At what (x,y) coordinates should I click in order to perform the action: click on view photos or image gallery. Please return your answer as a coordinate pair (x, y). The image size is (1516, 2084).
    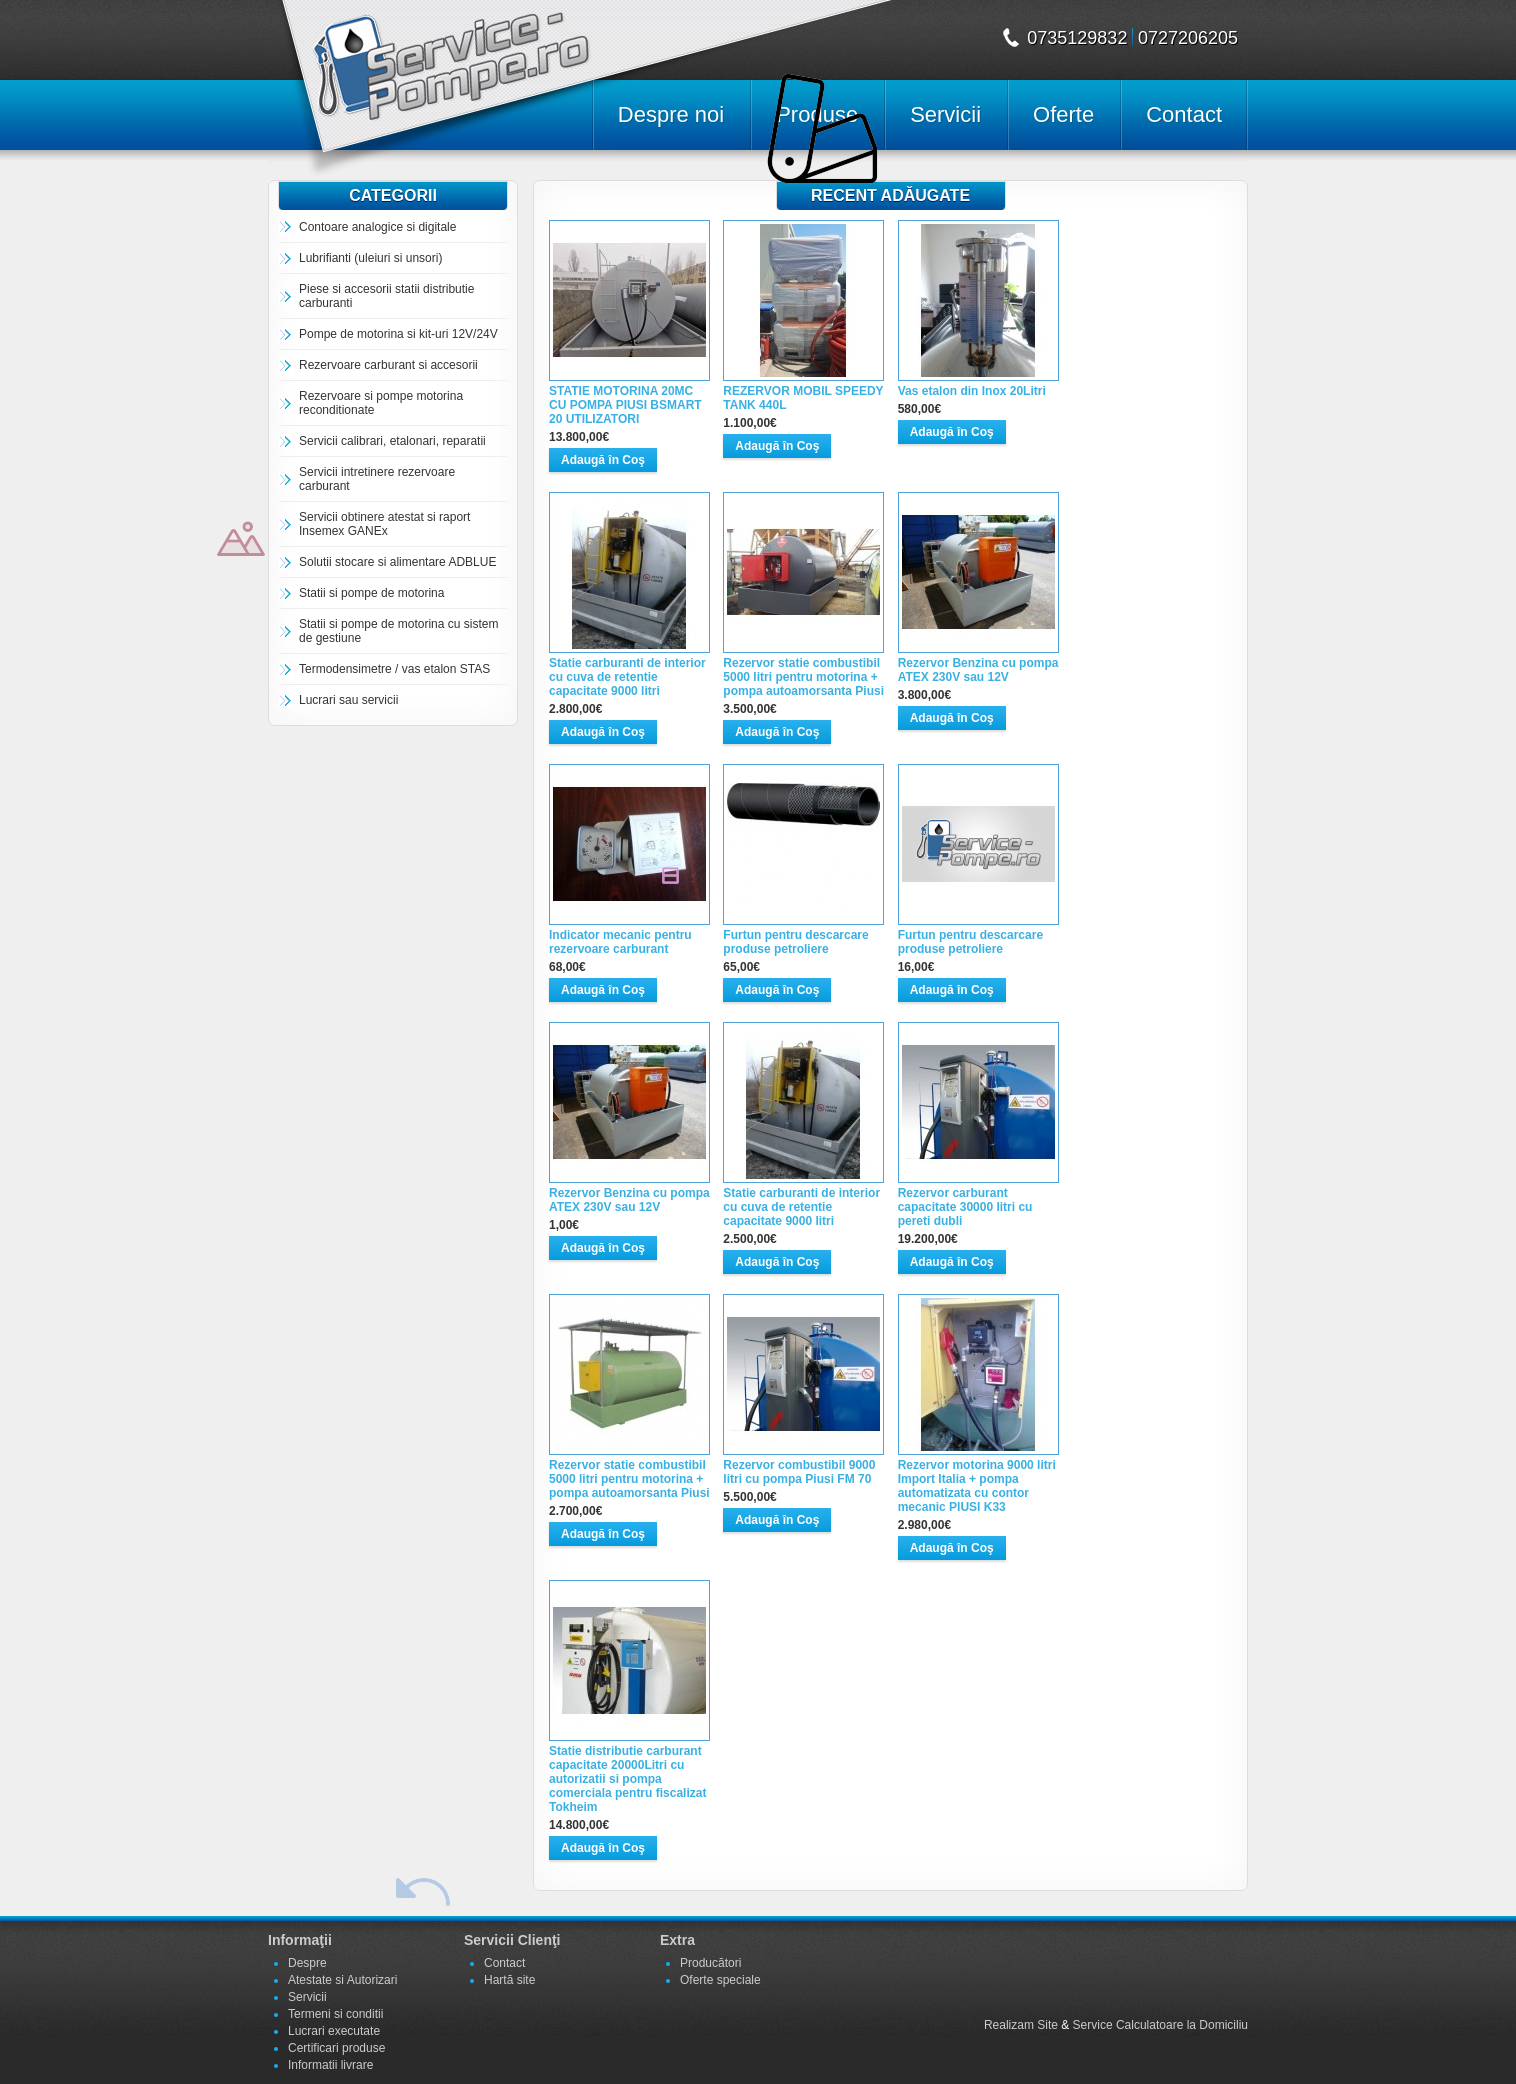
    Looking at the image, I should click on (241, 541).